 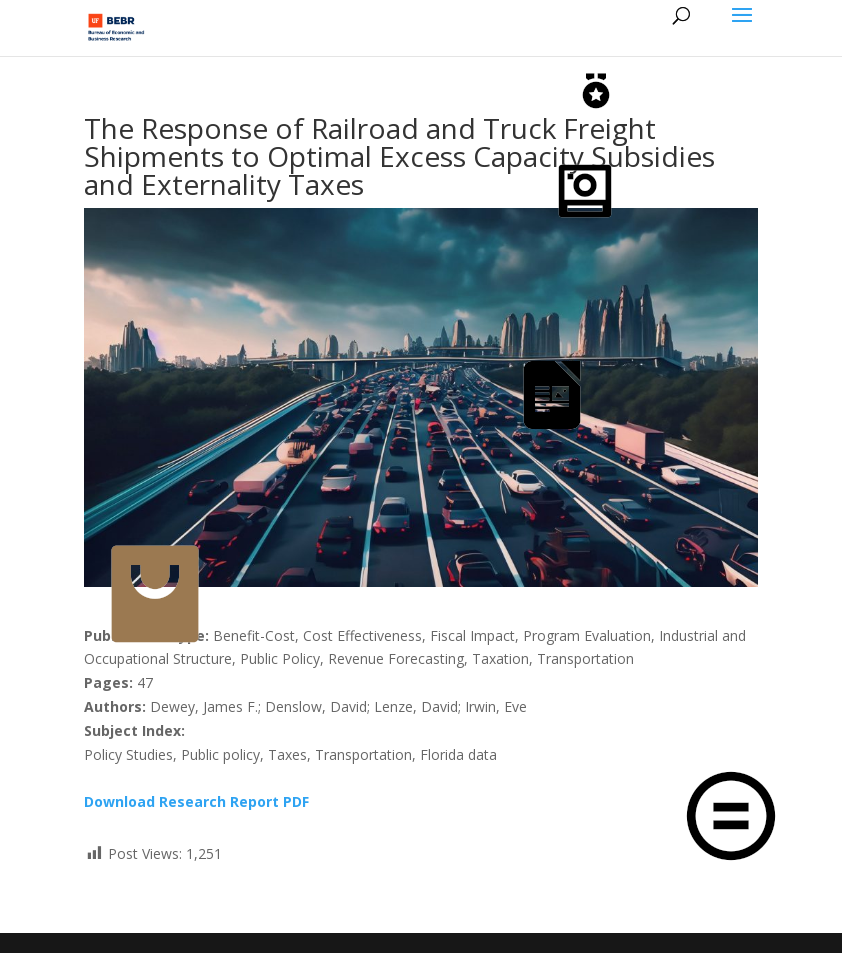 I want to click on open libreoffice writer, so click(x=552, y=395).